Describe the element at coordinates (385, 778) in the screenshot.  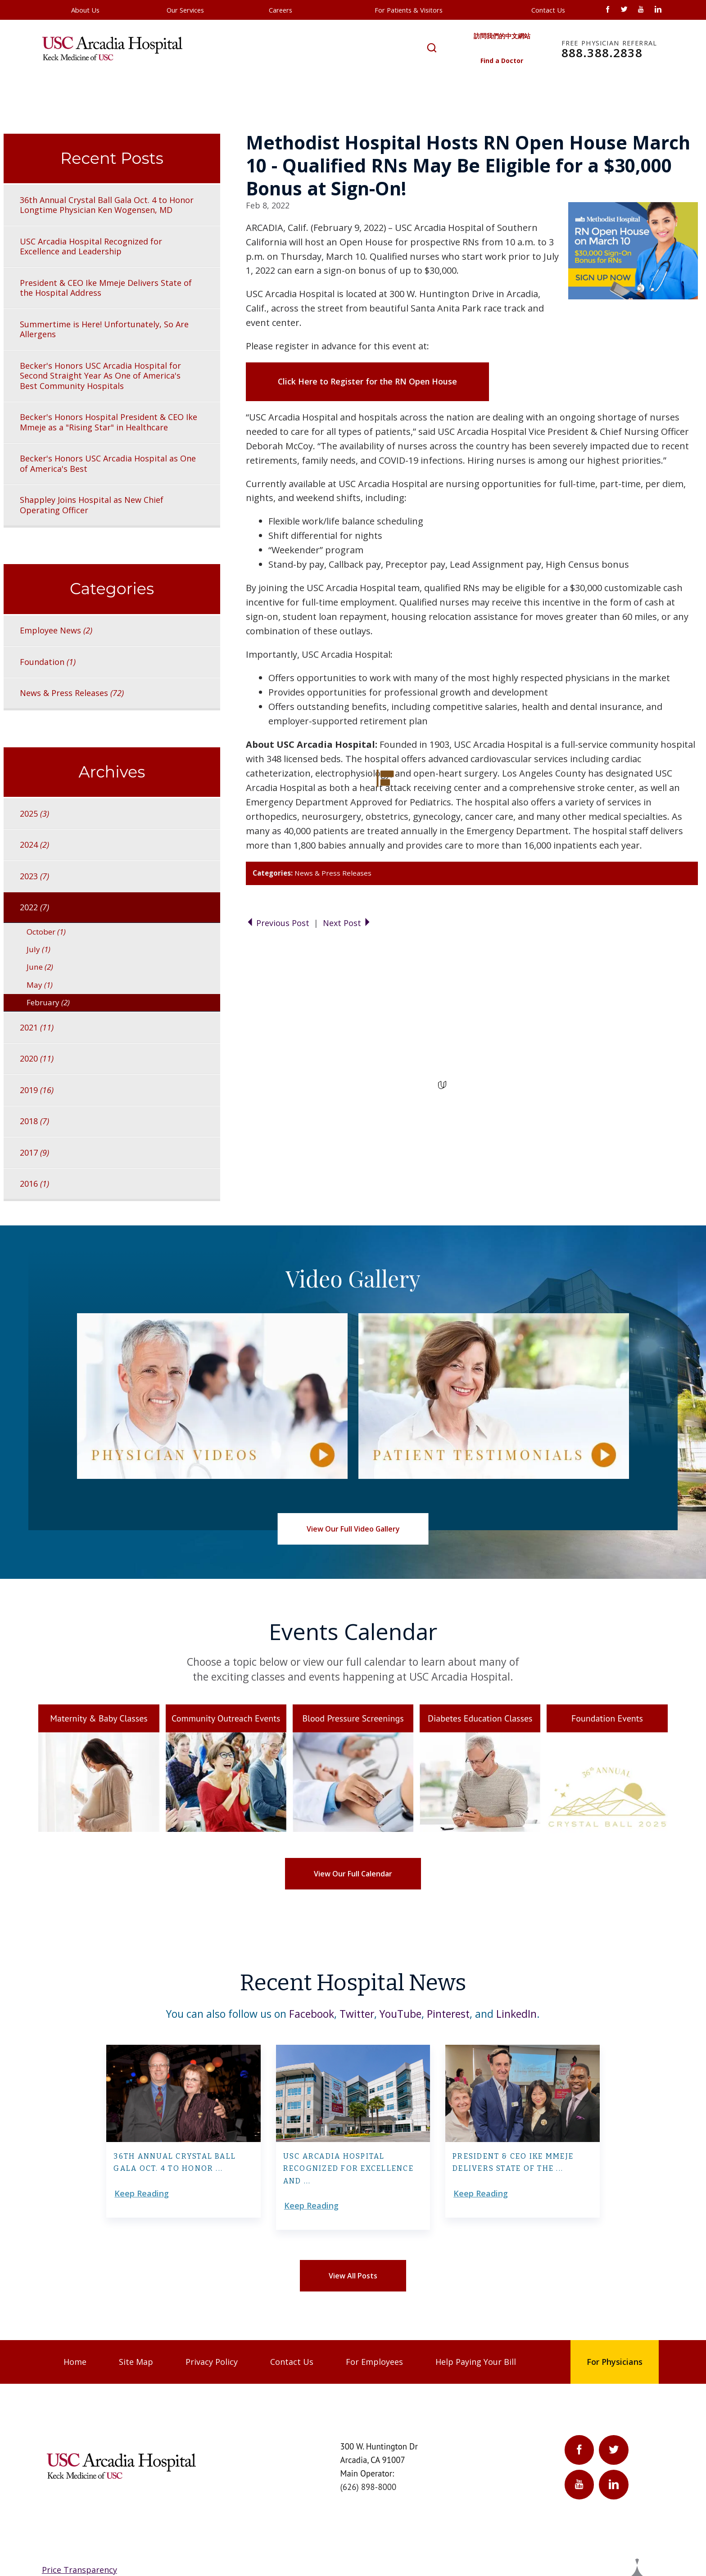
I see `align selected items to the left edge` at that location.